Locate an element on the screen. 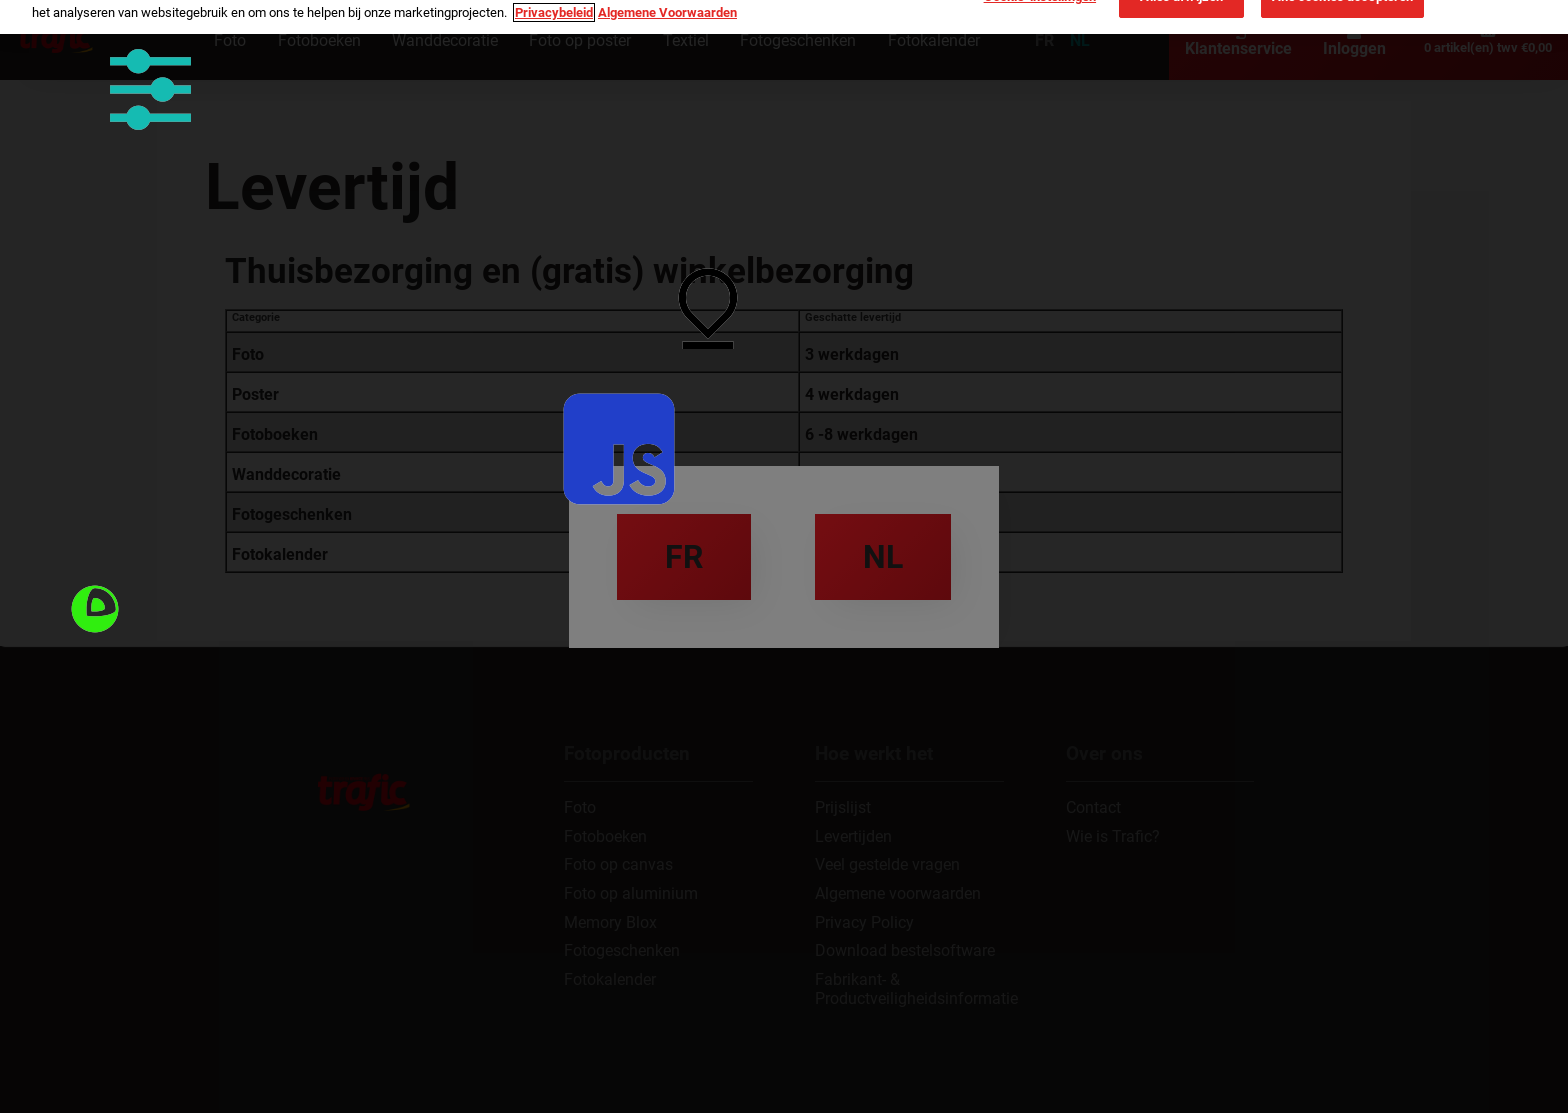  JavaScript programming language logo is located at coordinates (619, 449).